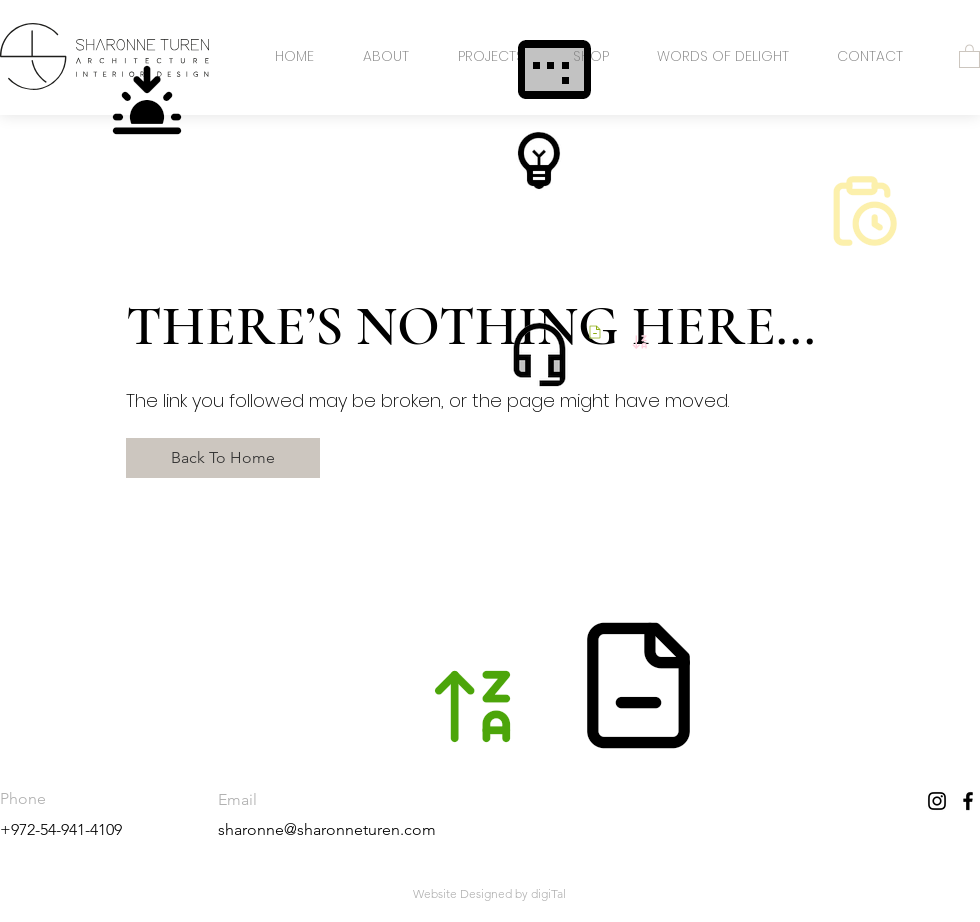 The height and width of the screenshot is (922, 980). I want to click on sort items in reverse alphabetical order (Z to A), so click(474, 706).